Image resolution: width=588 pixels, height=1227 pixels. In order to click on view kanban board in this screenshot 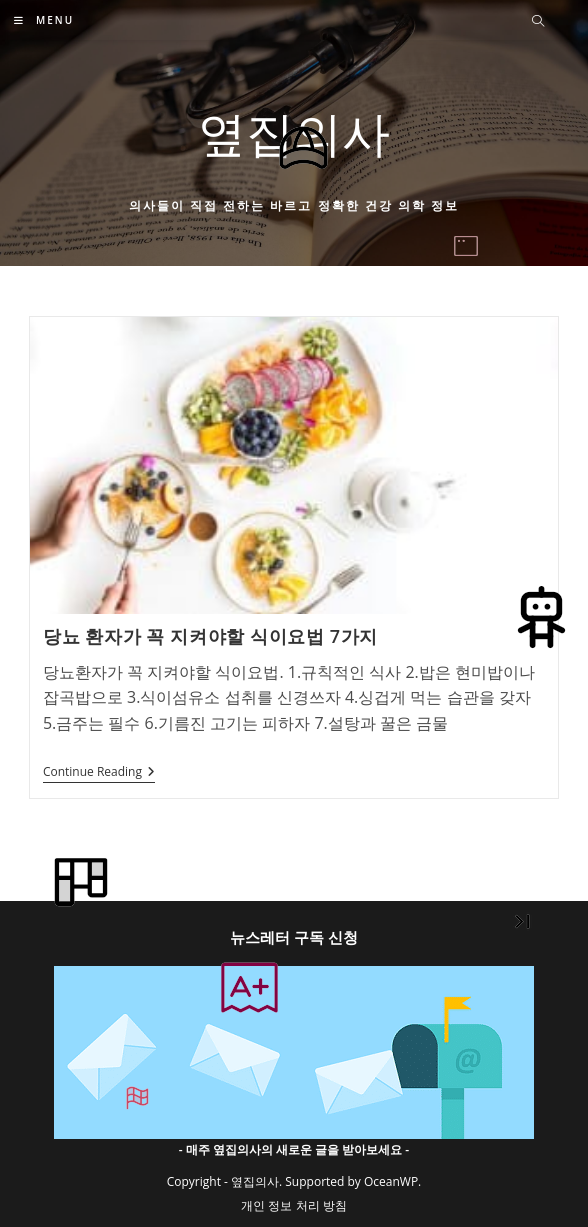, I will do `click(81, 880)`.